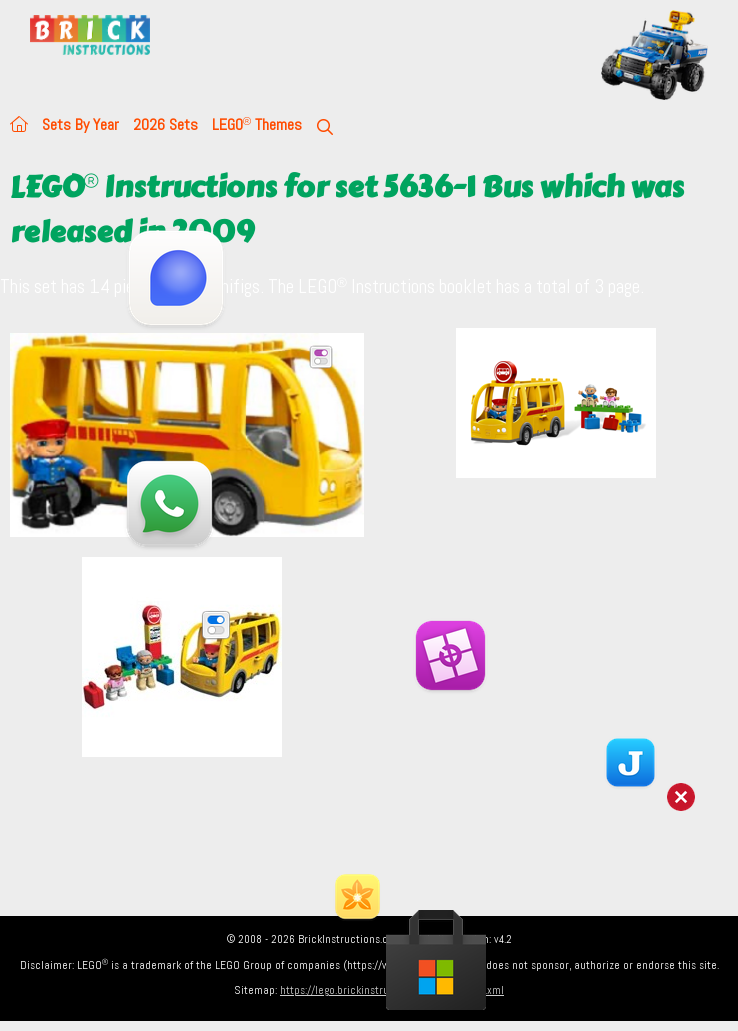 This screenshot has width=738, height=1031. I want to click on open wallstreet control app, so click(450, 655).